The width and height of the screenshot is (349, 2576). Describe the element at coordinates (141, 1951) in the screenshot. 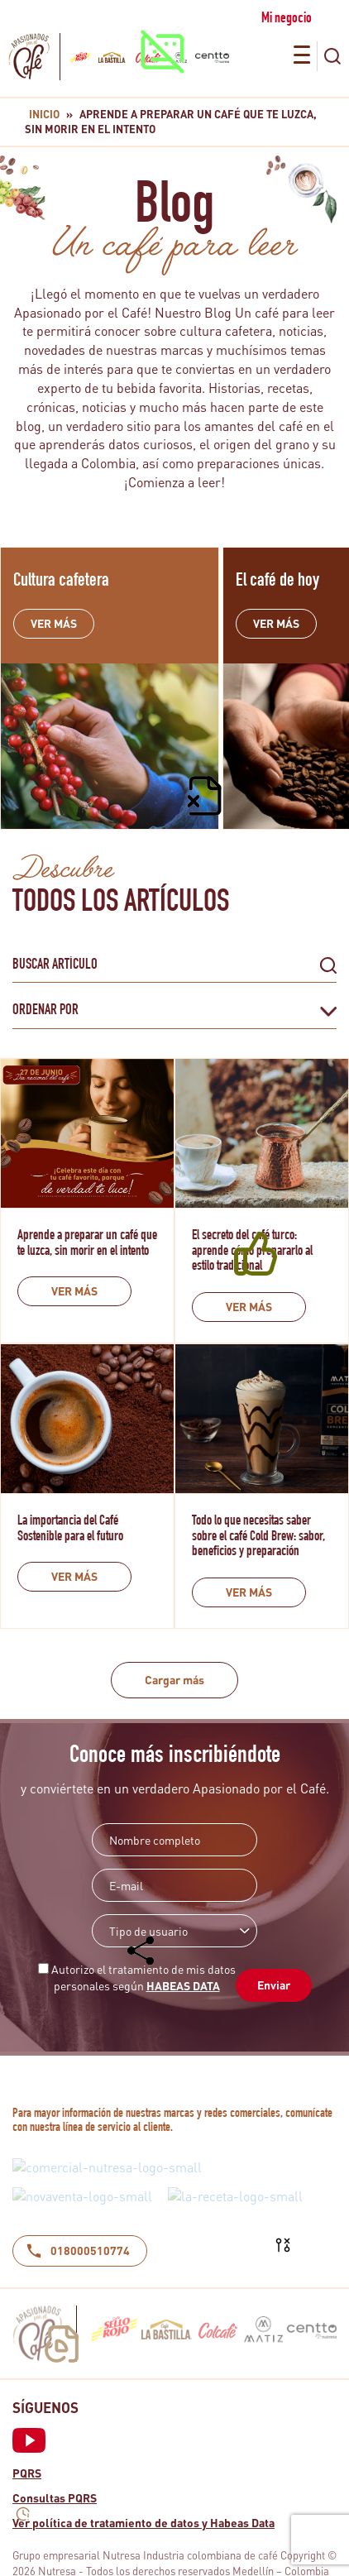

I see `share this content` at that location.